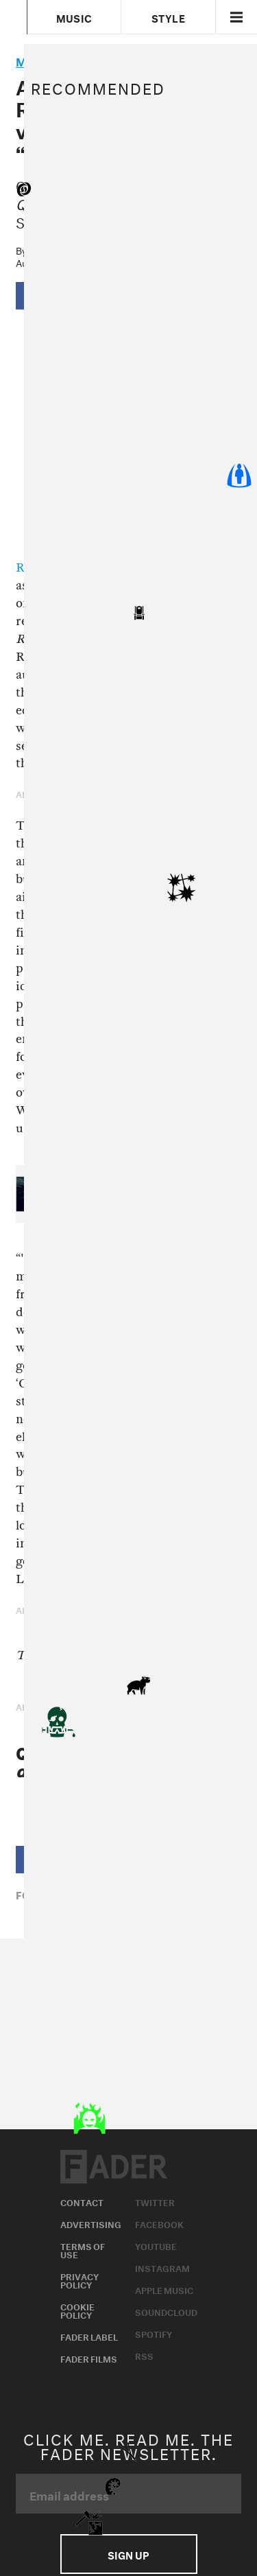  What do you see at coordinates (139, 613) in the screenshot?
I see `access throne room or royal court in game` at bounding box center [139, 613].